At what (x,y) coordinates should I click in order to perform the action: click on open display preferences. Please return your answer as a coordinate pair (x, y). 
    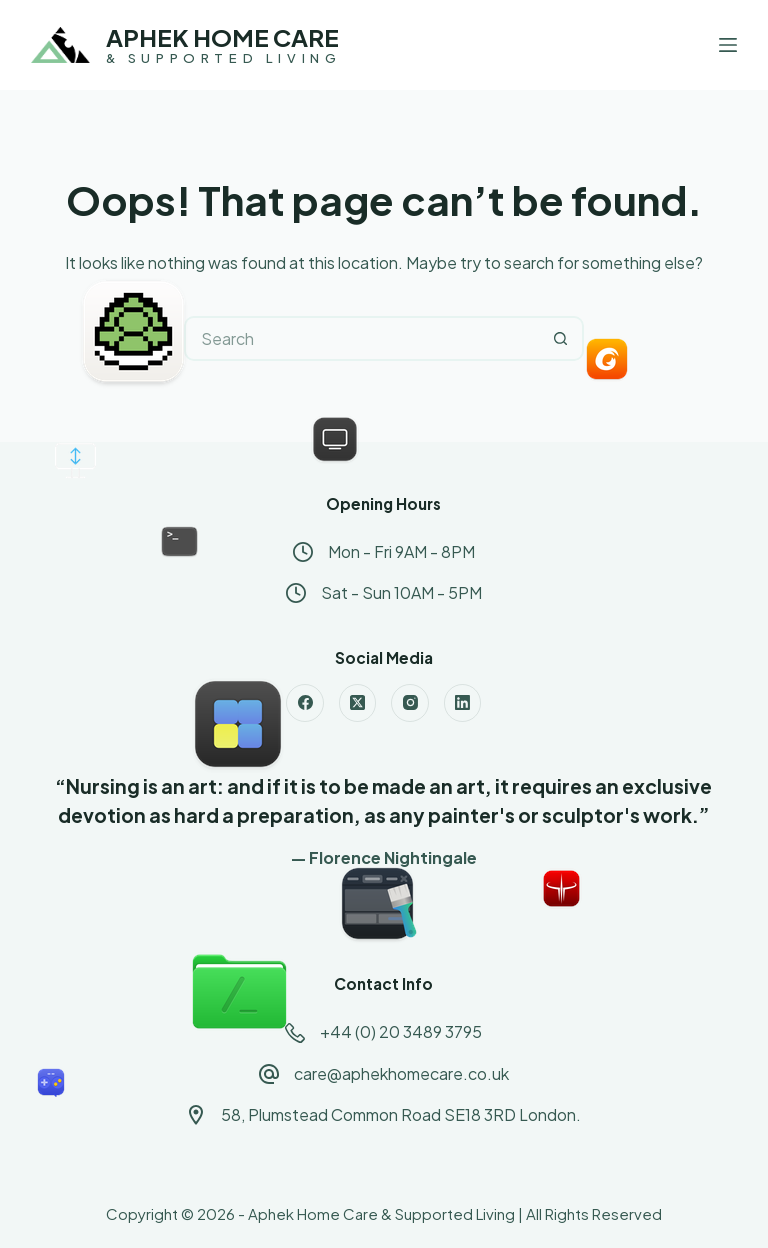
    Looking at the image, I should click on (335, 440).